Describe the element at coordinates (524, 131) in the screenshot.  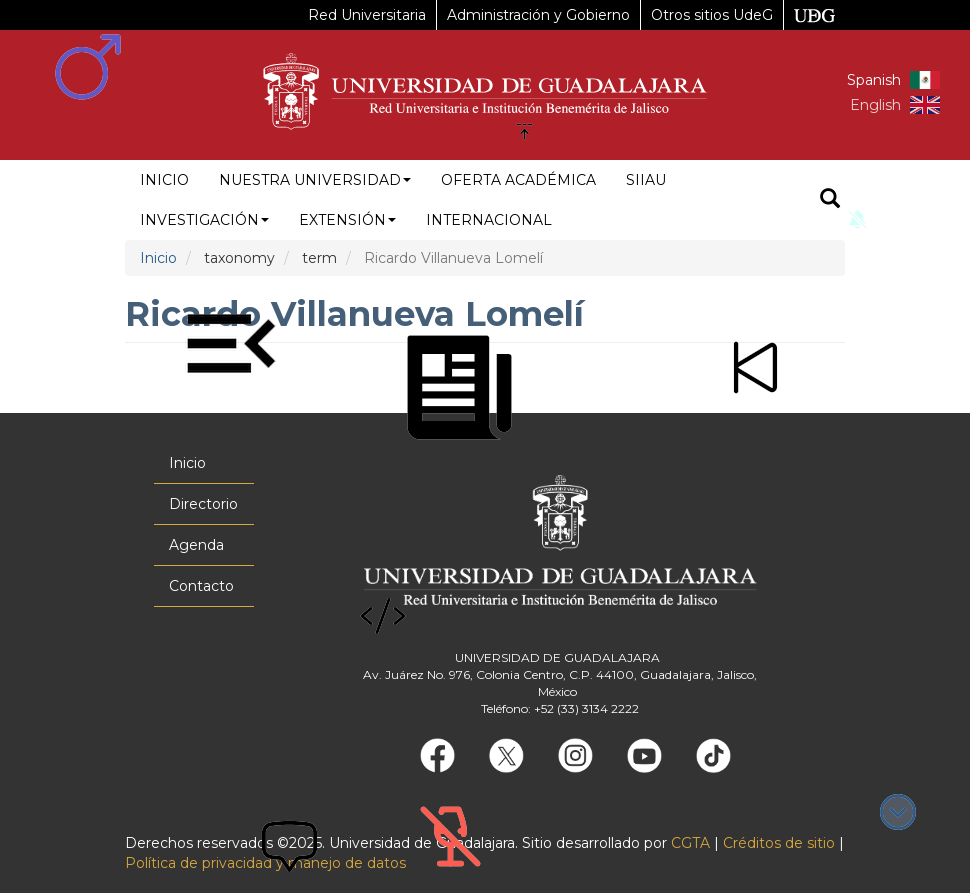
I see `upload to a draft or pending state` at that location.